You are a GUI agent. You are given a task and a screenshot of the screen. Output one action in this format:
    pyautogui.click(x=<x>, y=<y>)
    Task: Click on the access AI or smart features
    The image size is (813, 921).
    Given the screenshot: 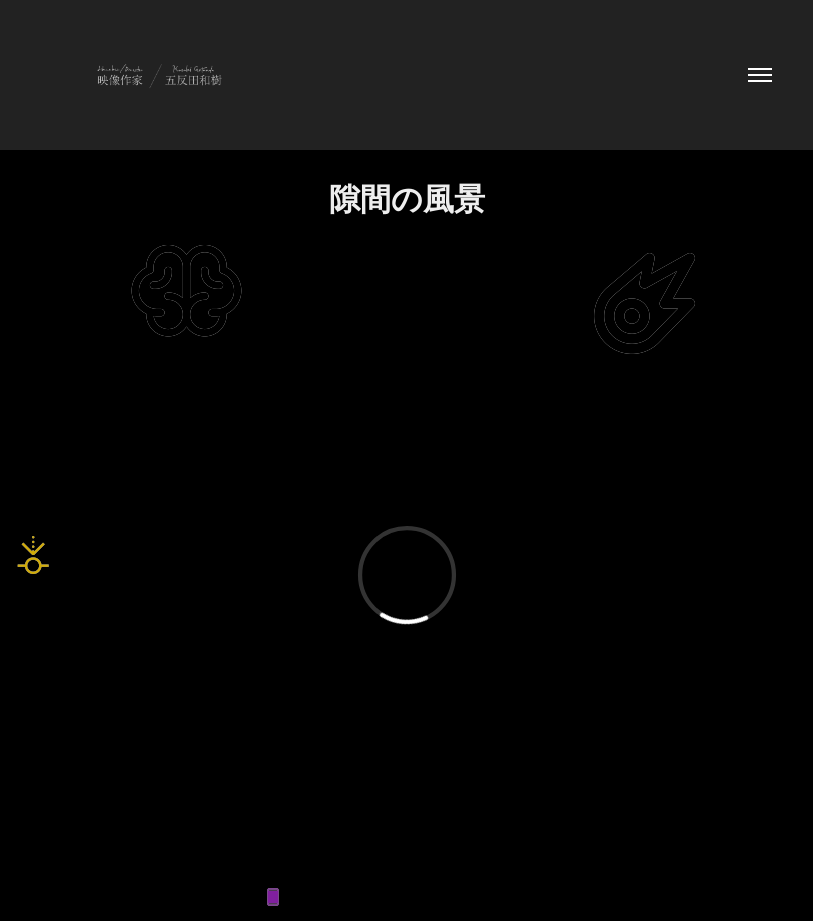 What is the action you would take?
    pyautogui.click(x=186, y=292)
    